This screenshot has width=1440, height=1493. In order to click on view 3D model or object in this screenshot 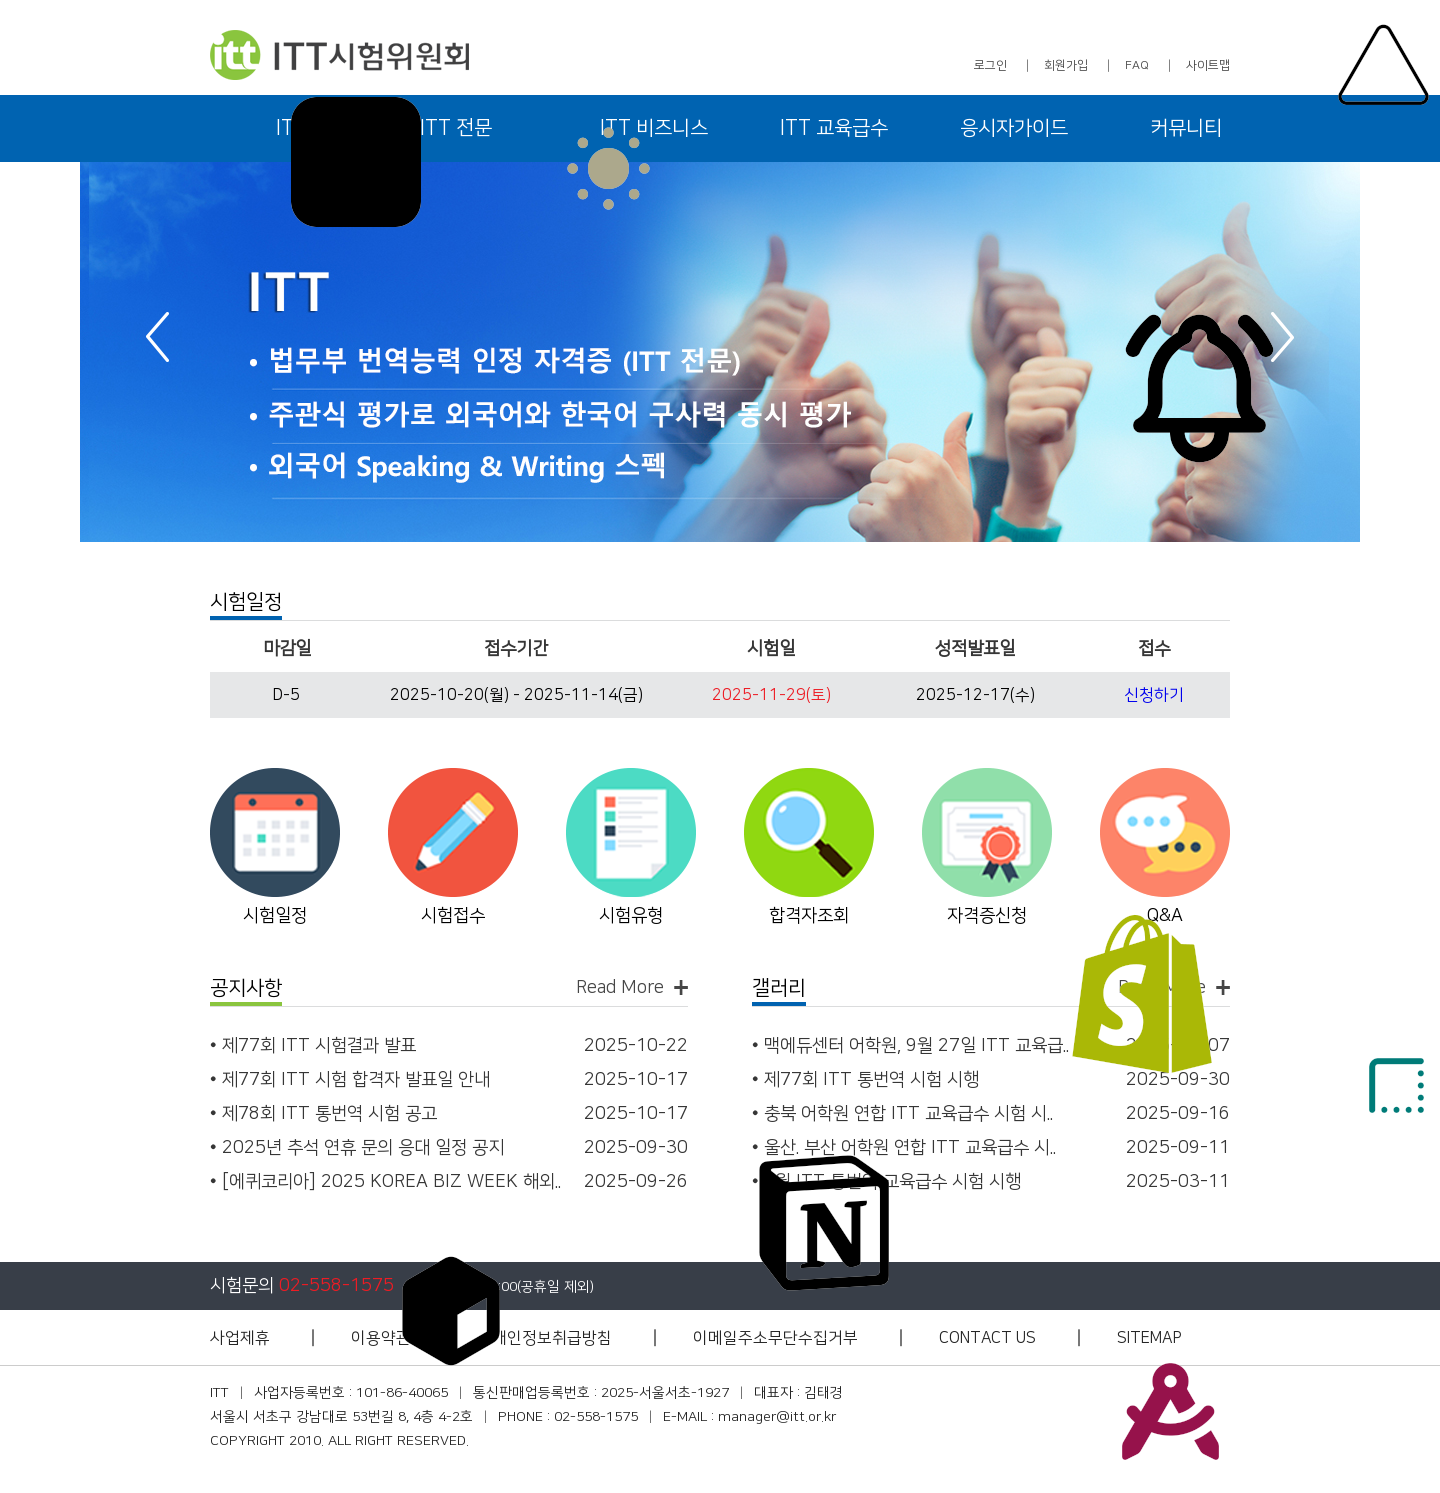, I will do `click(451, 1311)`.